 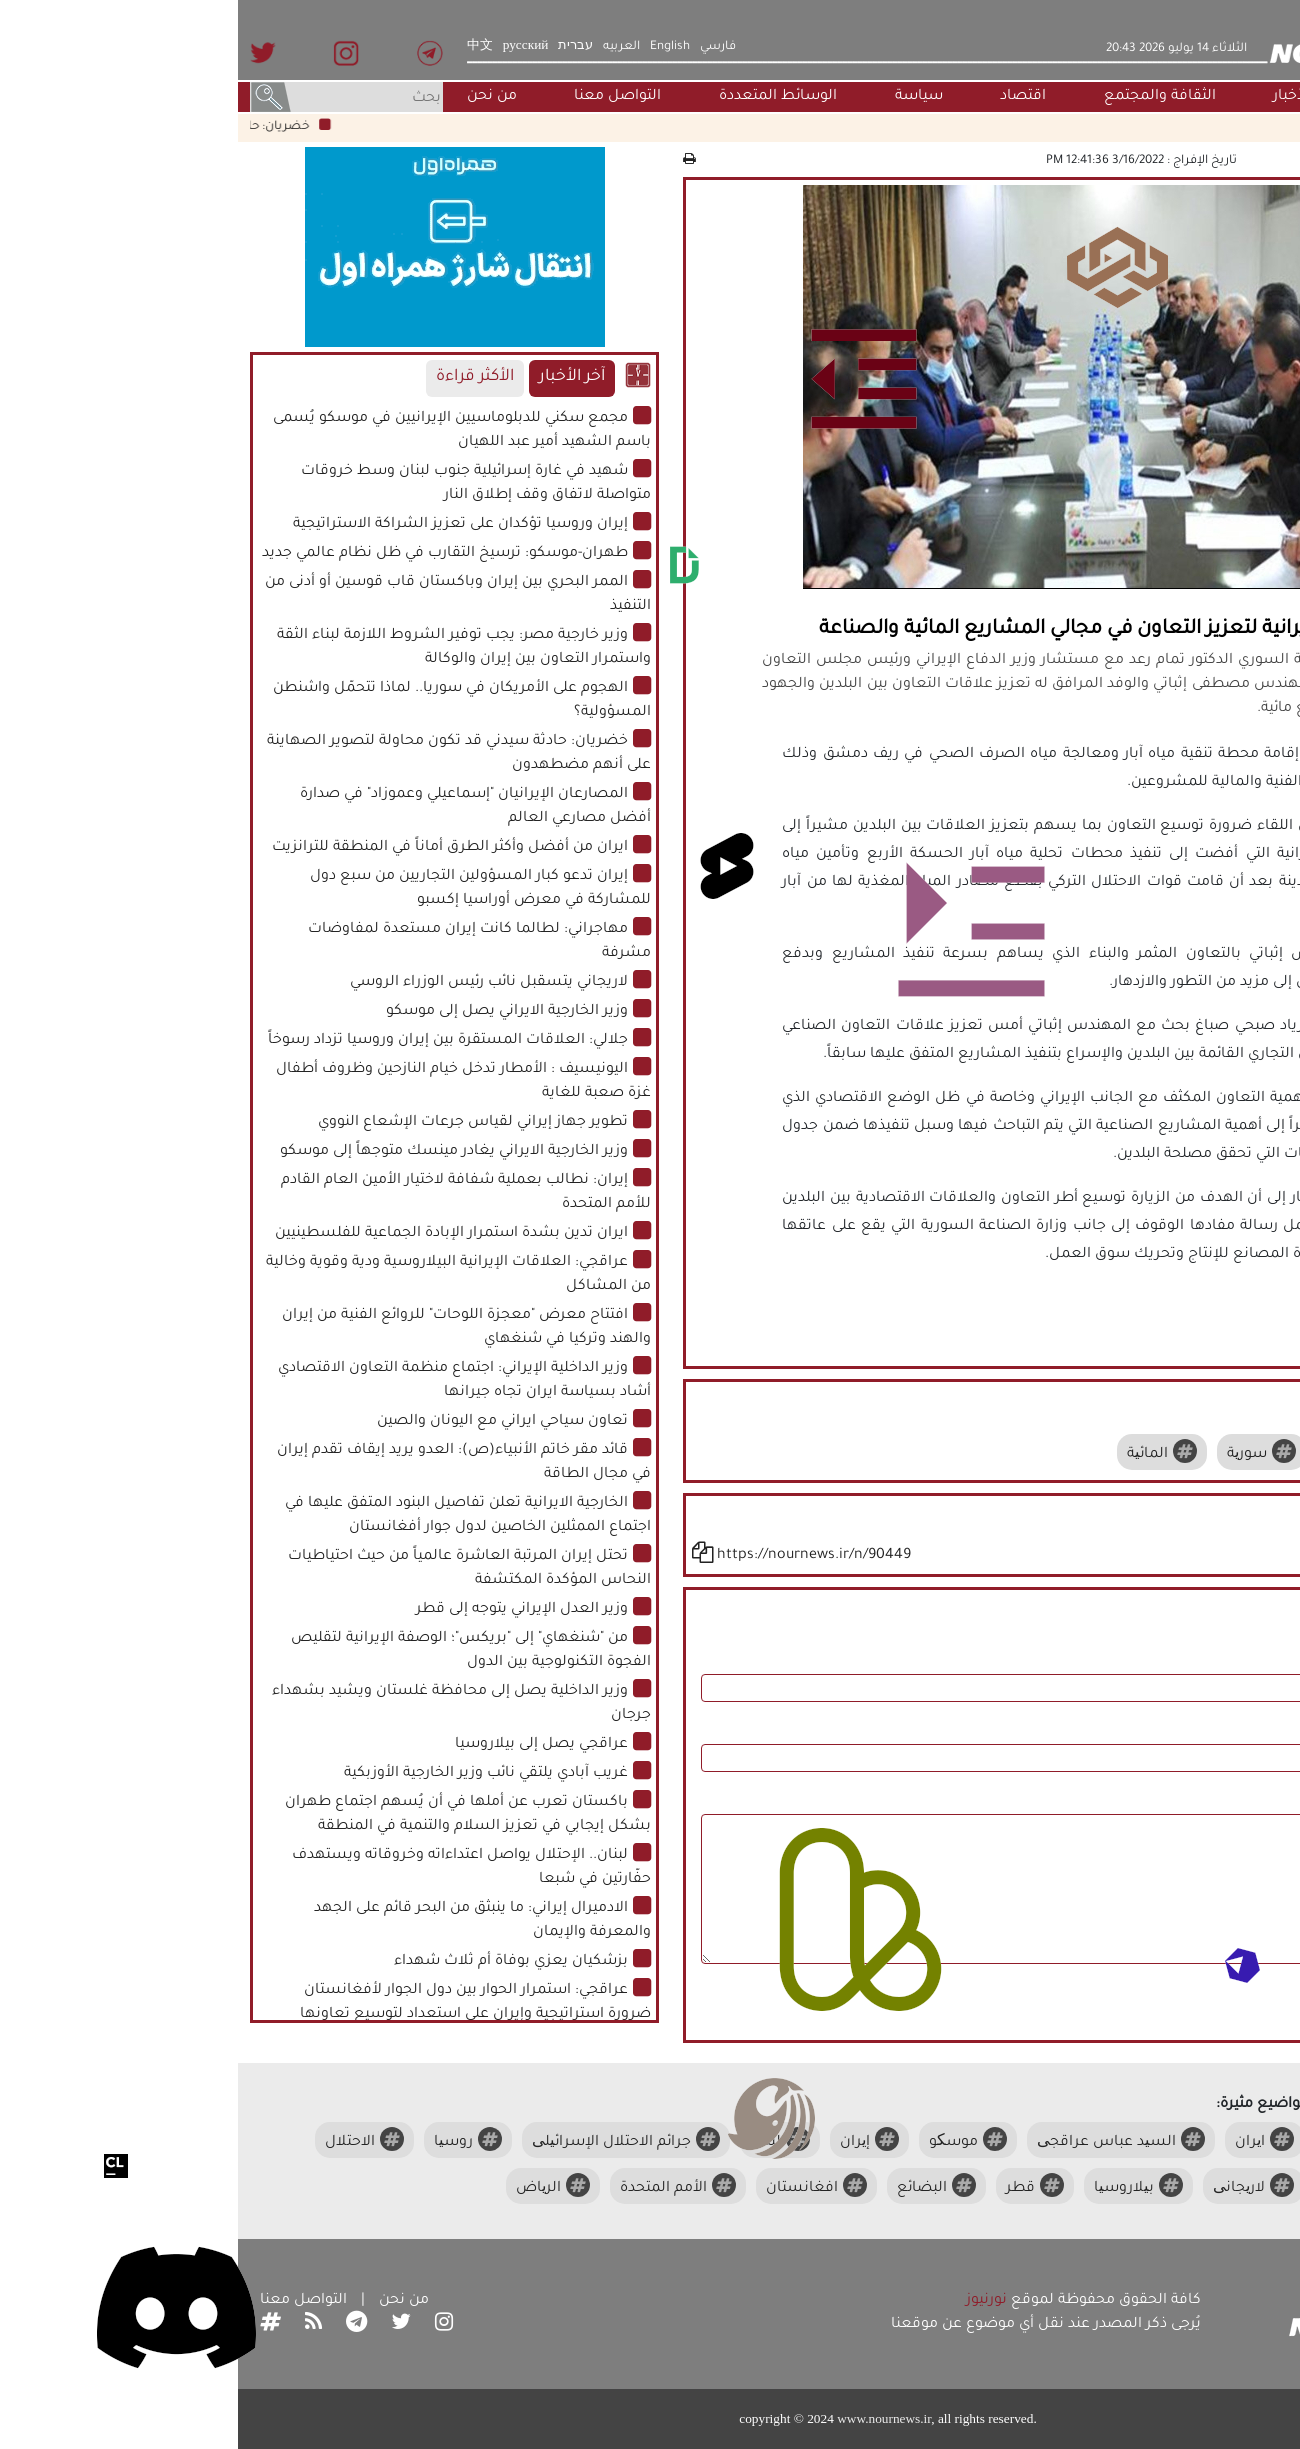 What do you see at coordinates (771, 2118) in the screenshot?
I see `sonar brand logo` at bounding box center [771, 2118].